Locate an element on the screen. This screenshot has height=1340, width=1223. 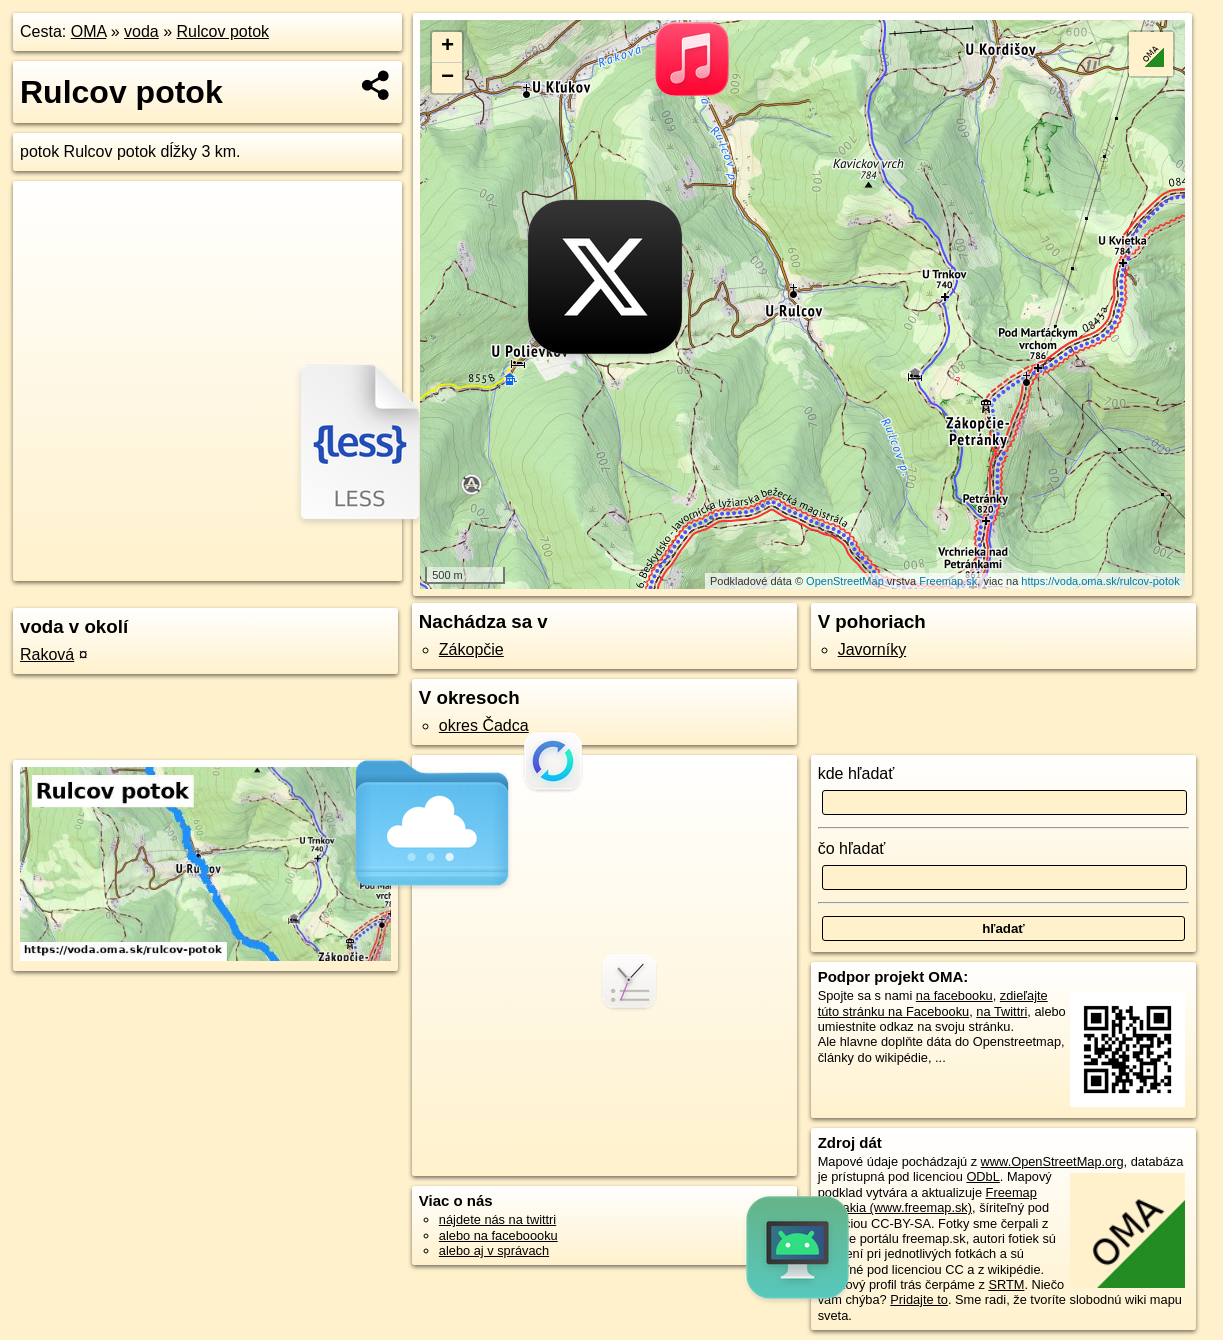
launch qtscrcpy to mirror android device to desktop is located at coordinates (797, 1247).